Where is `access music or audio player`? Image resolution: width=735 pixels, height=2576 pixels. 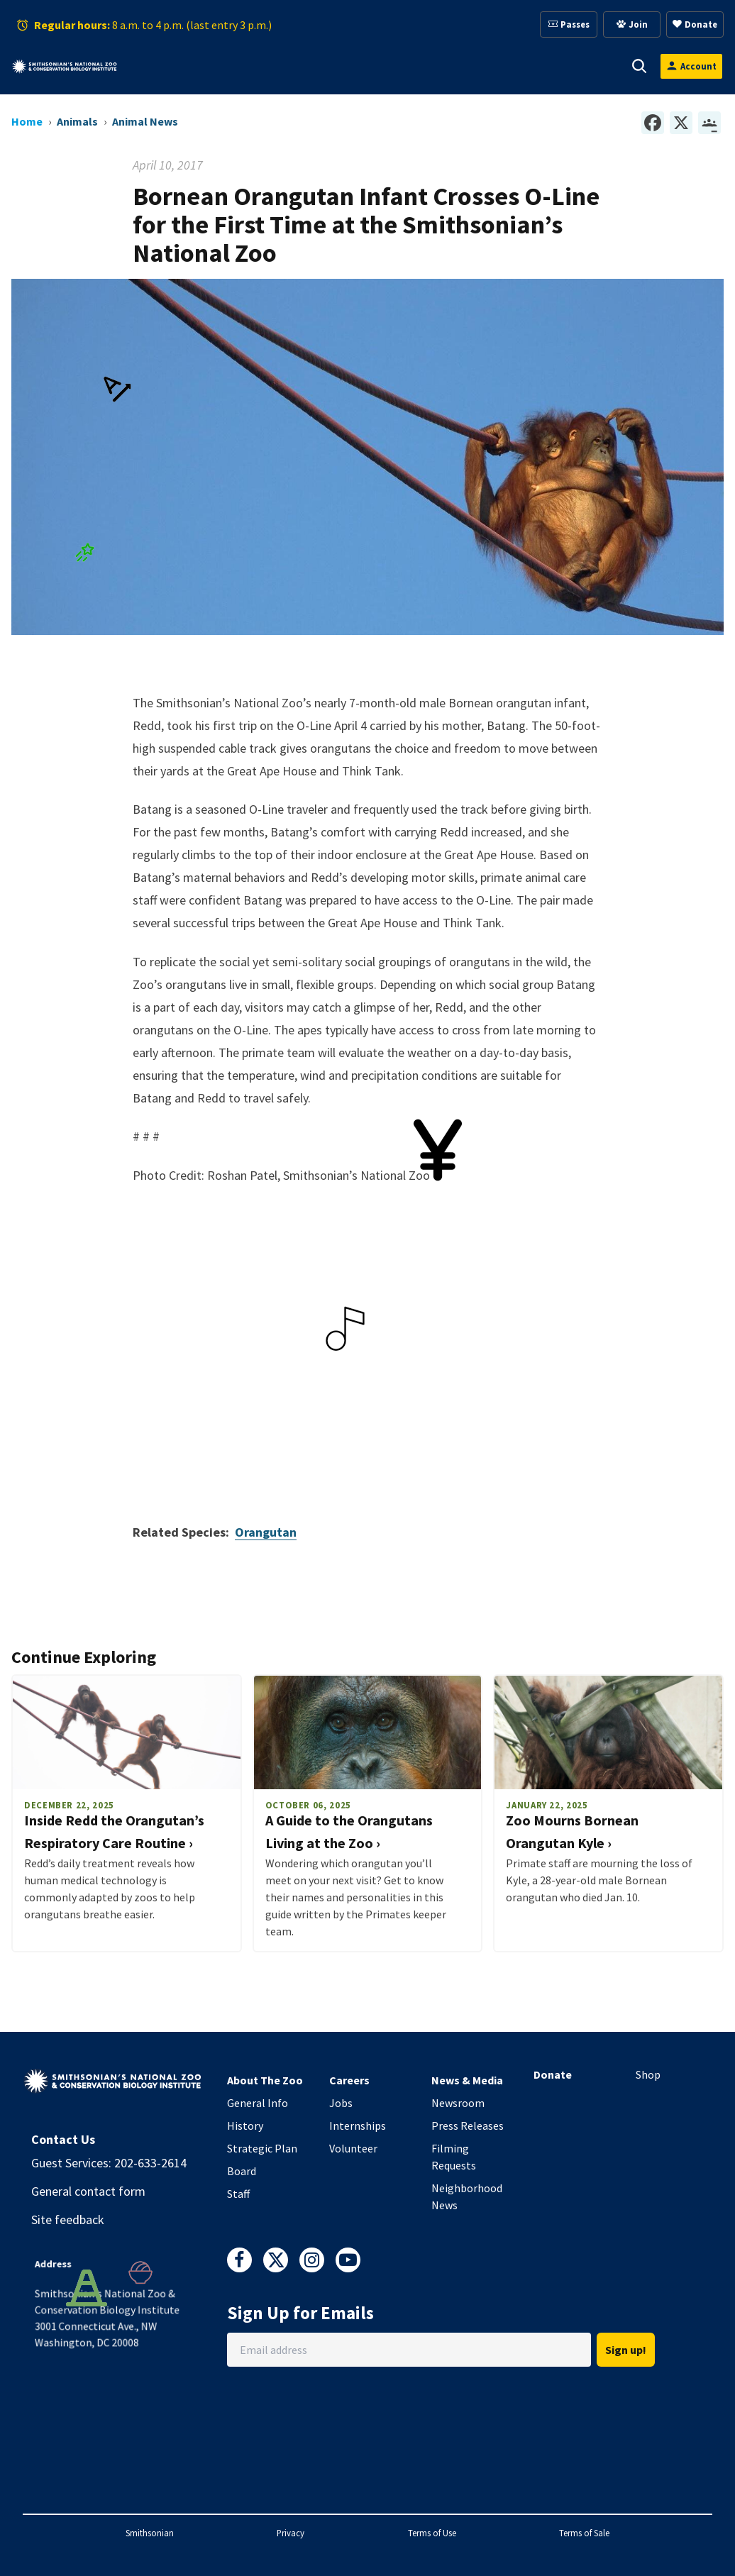
access music or audio player is located at coordinates (345, 1327).